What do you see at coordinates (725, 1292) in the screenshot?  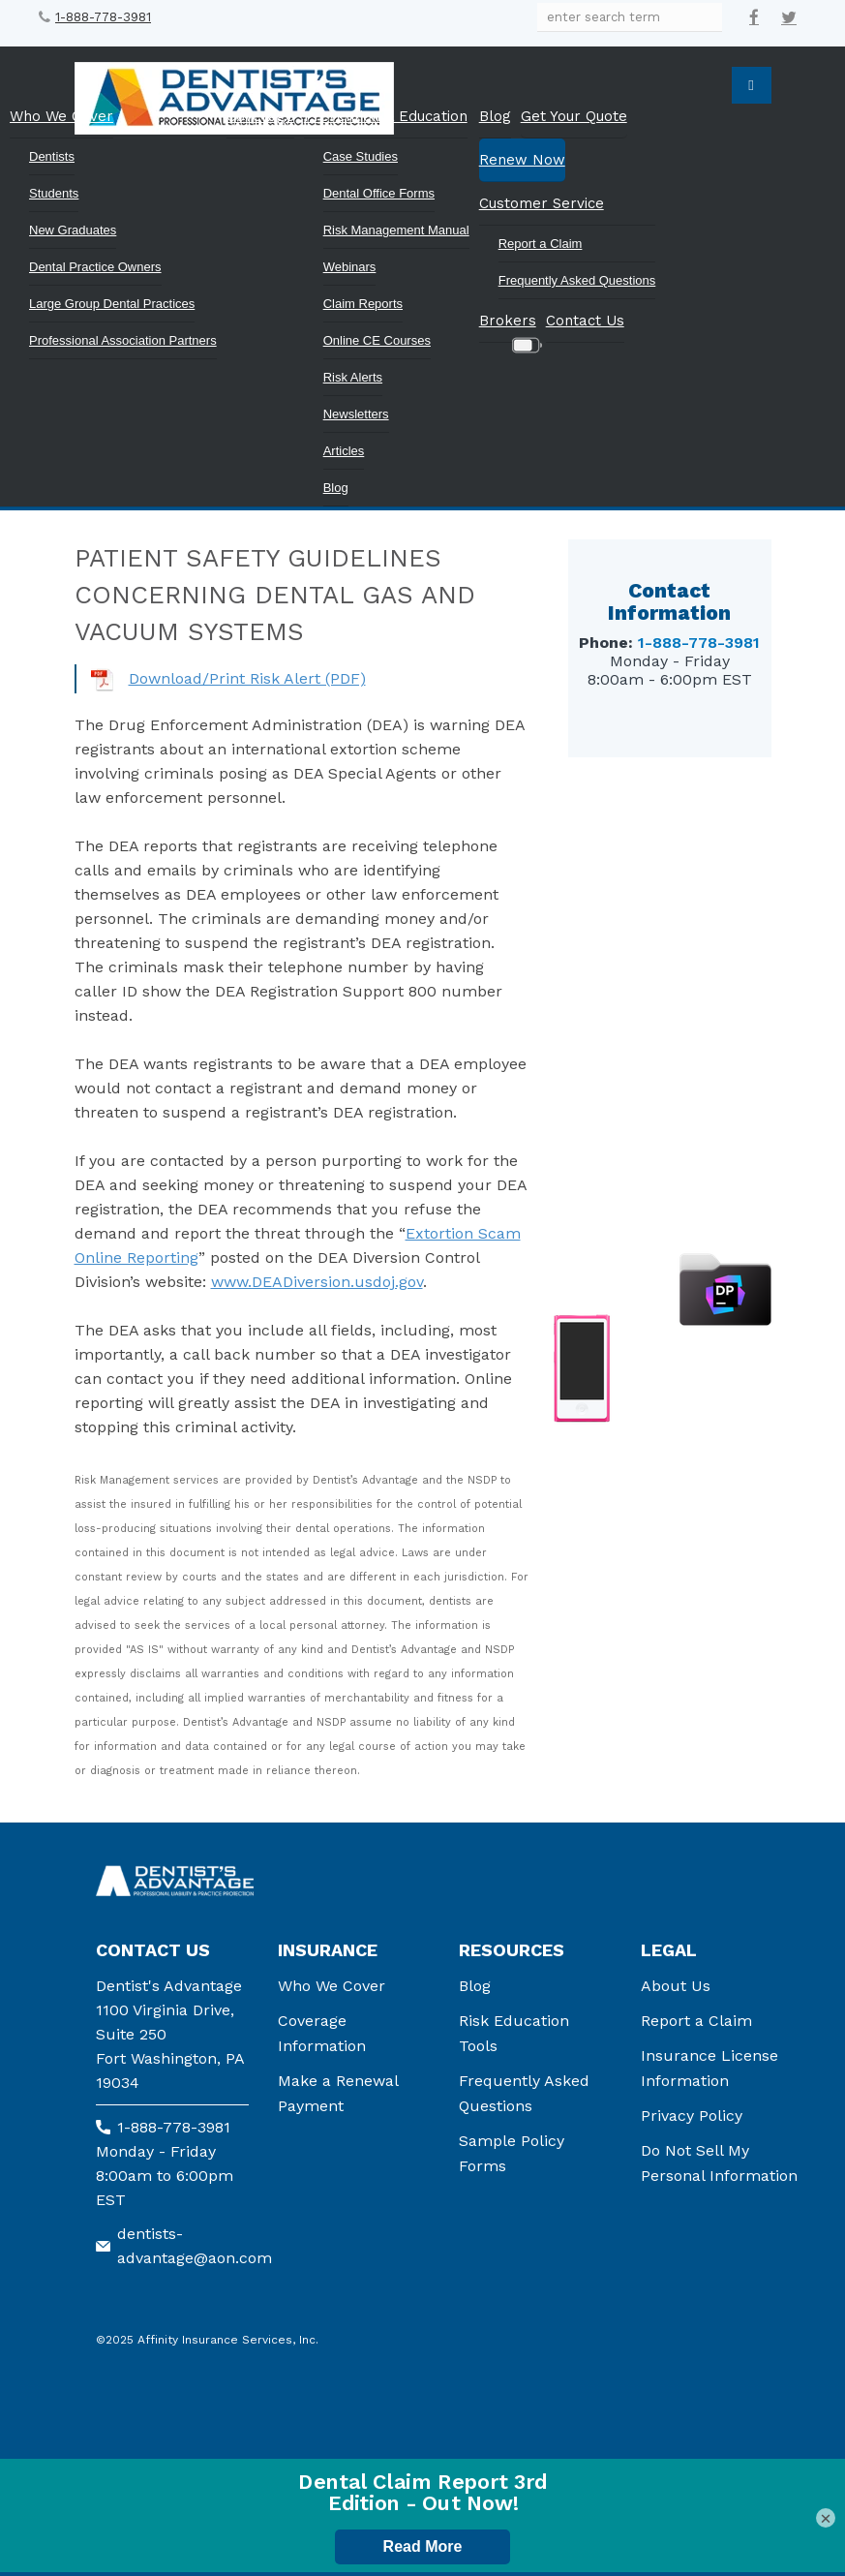 I see `open folder containing JetBrains dotPeek projects` at bounding box center [725, 1292].